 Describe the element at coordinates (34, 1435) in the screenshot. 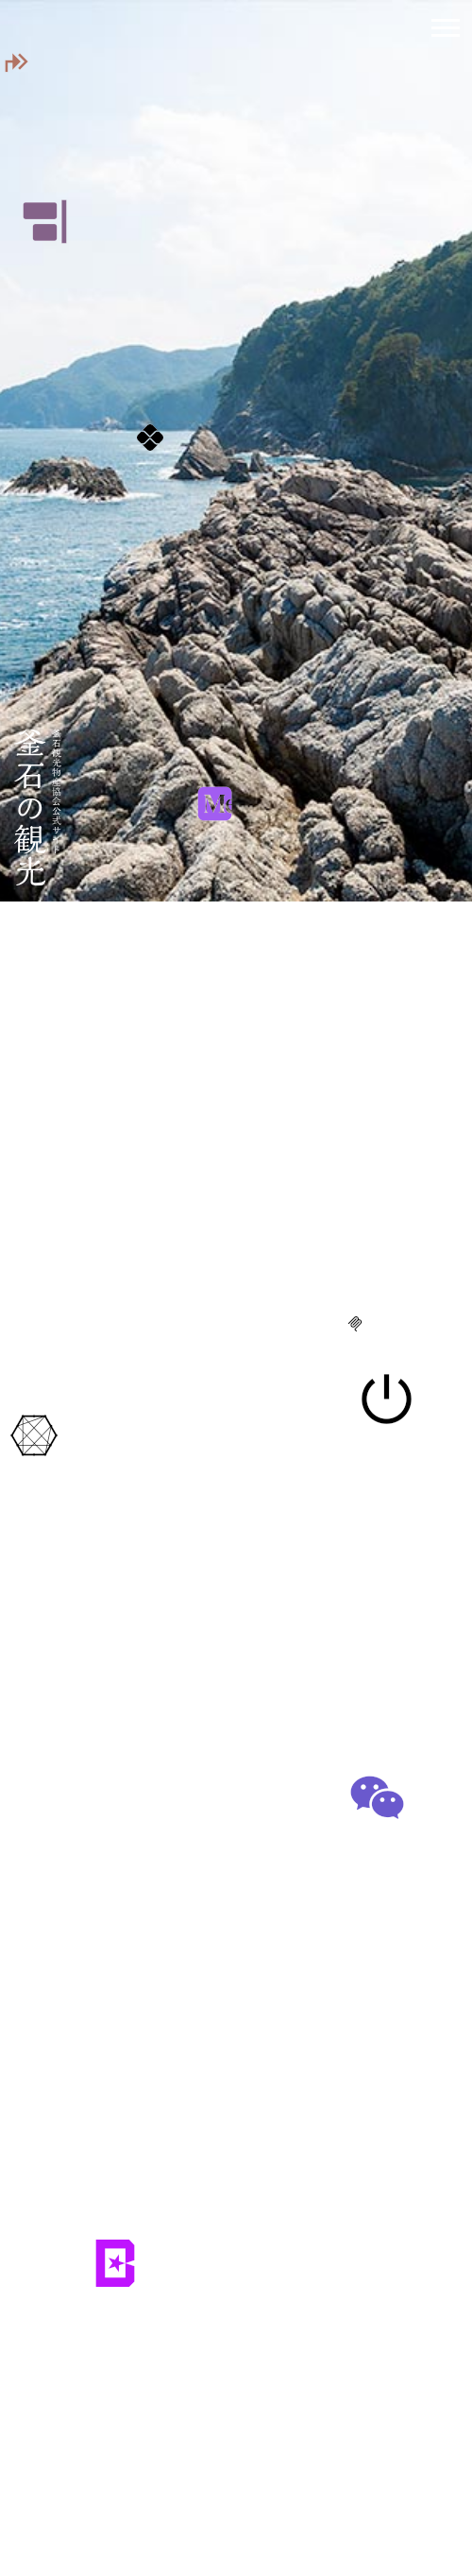

I see `connectdevelop brand logo` at that location.